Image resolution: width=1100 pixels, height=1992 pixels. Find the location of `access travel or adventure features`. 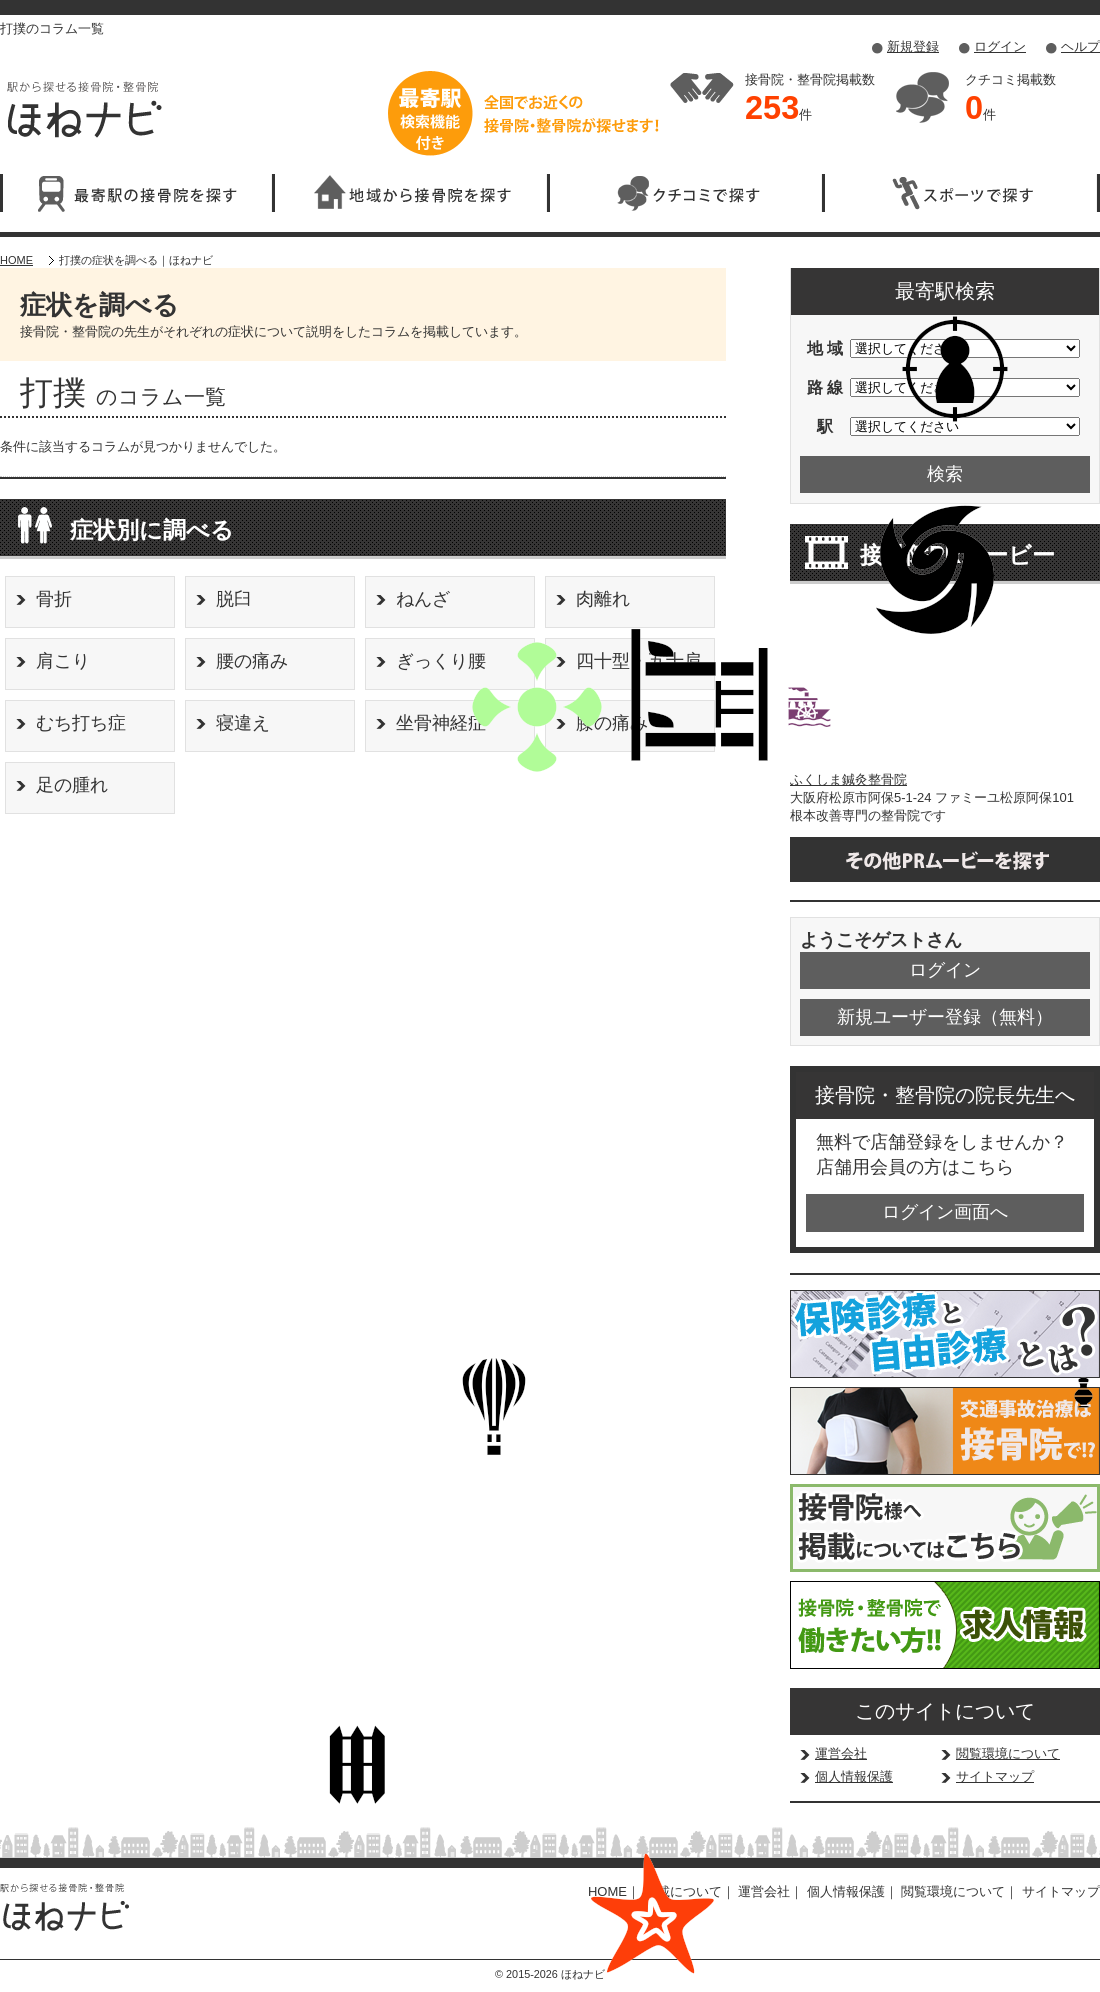

access travel or adventure features is located at coordinates (494, 1406).